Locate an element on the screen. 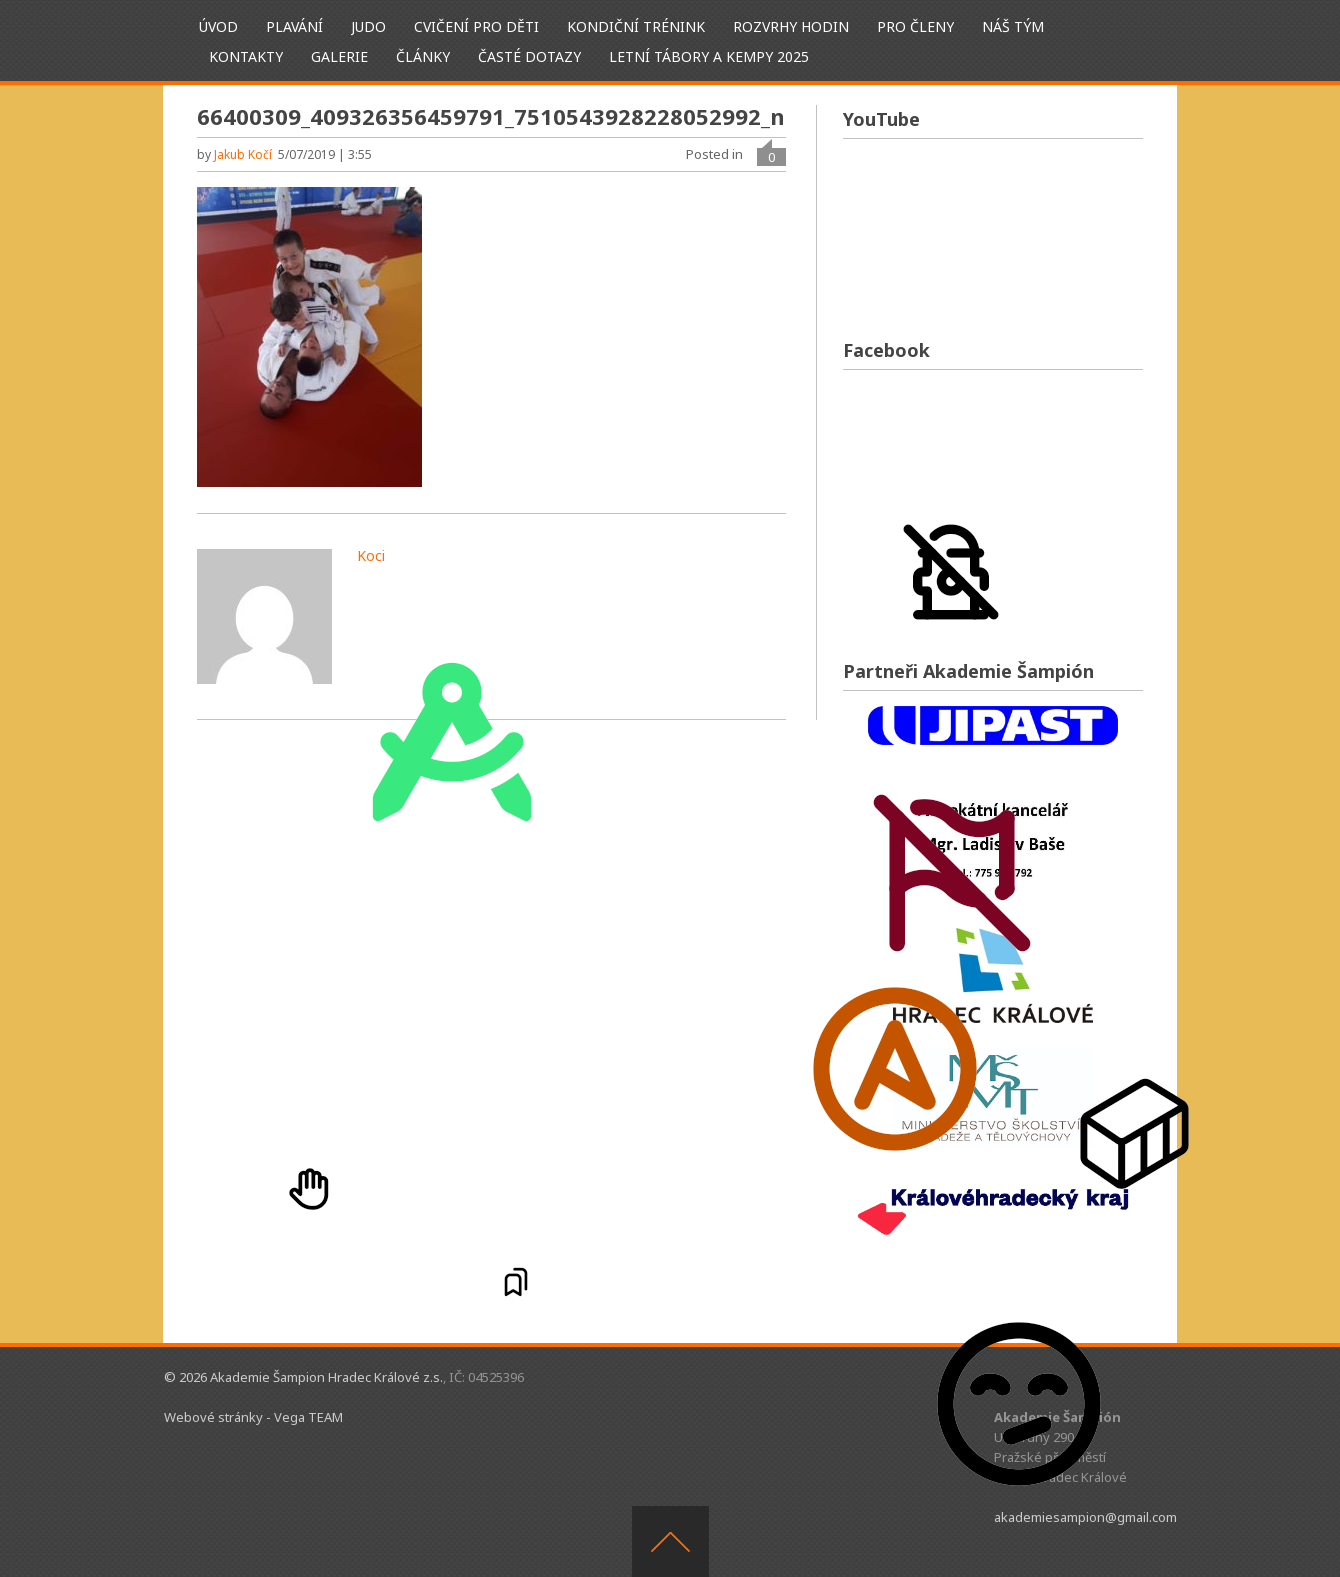  view all saved bookmarks is located at coordinates (516, 1282).